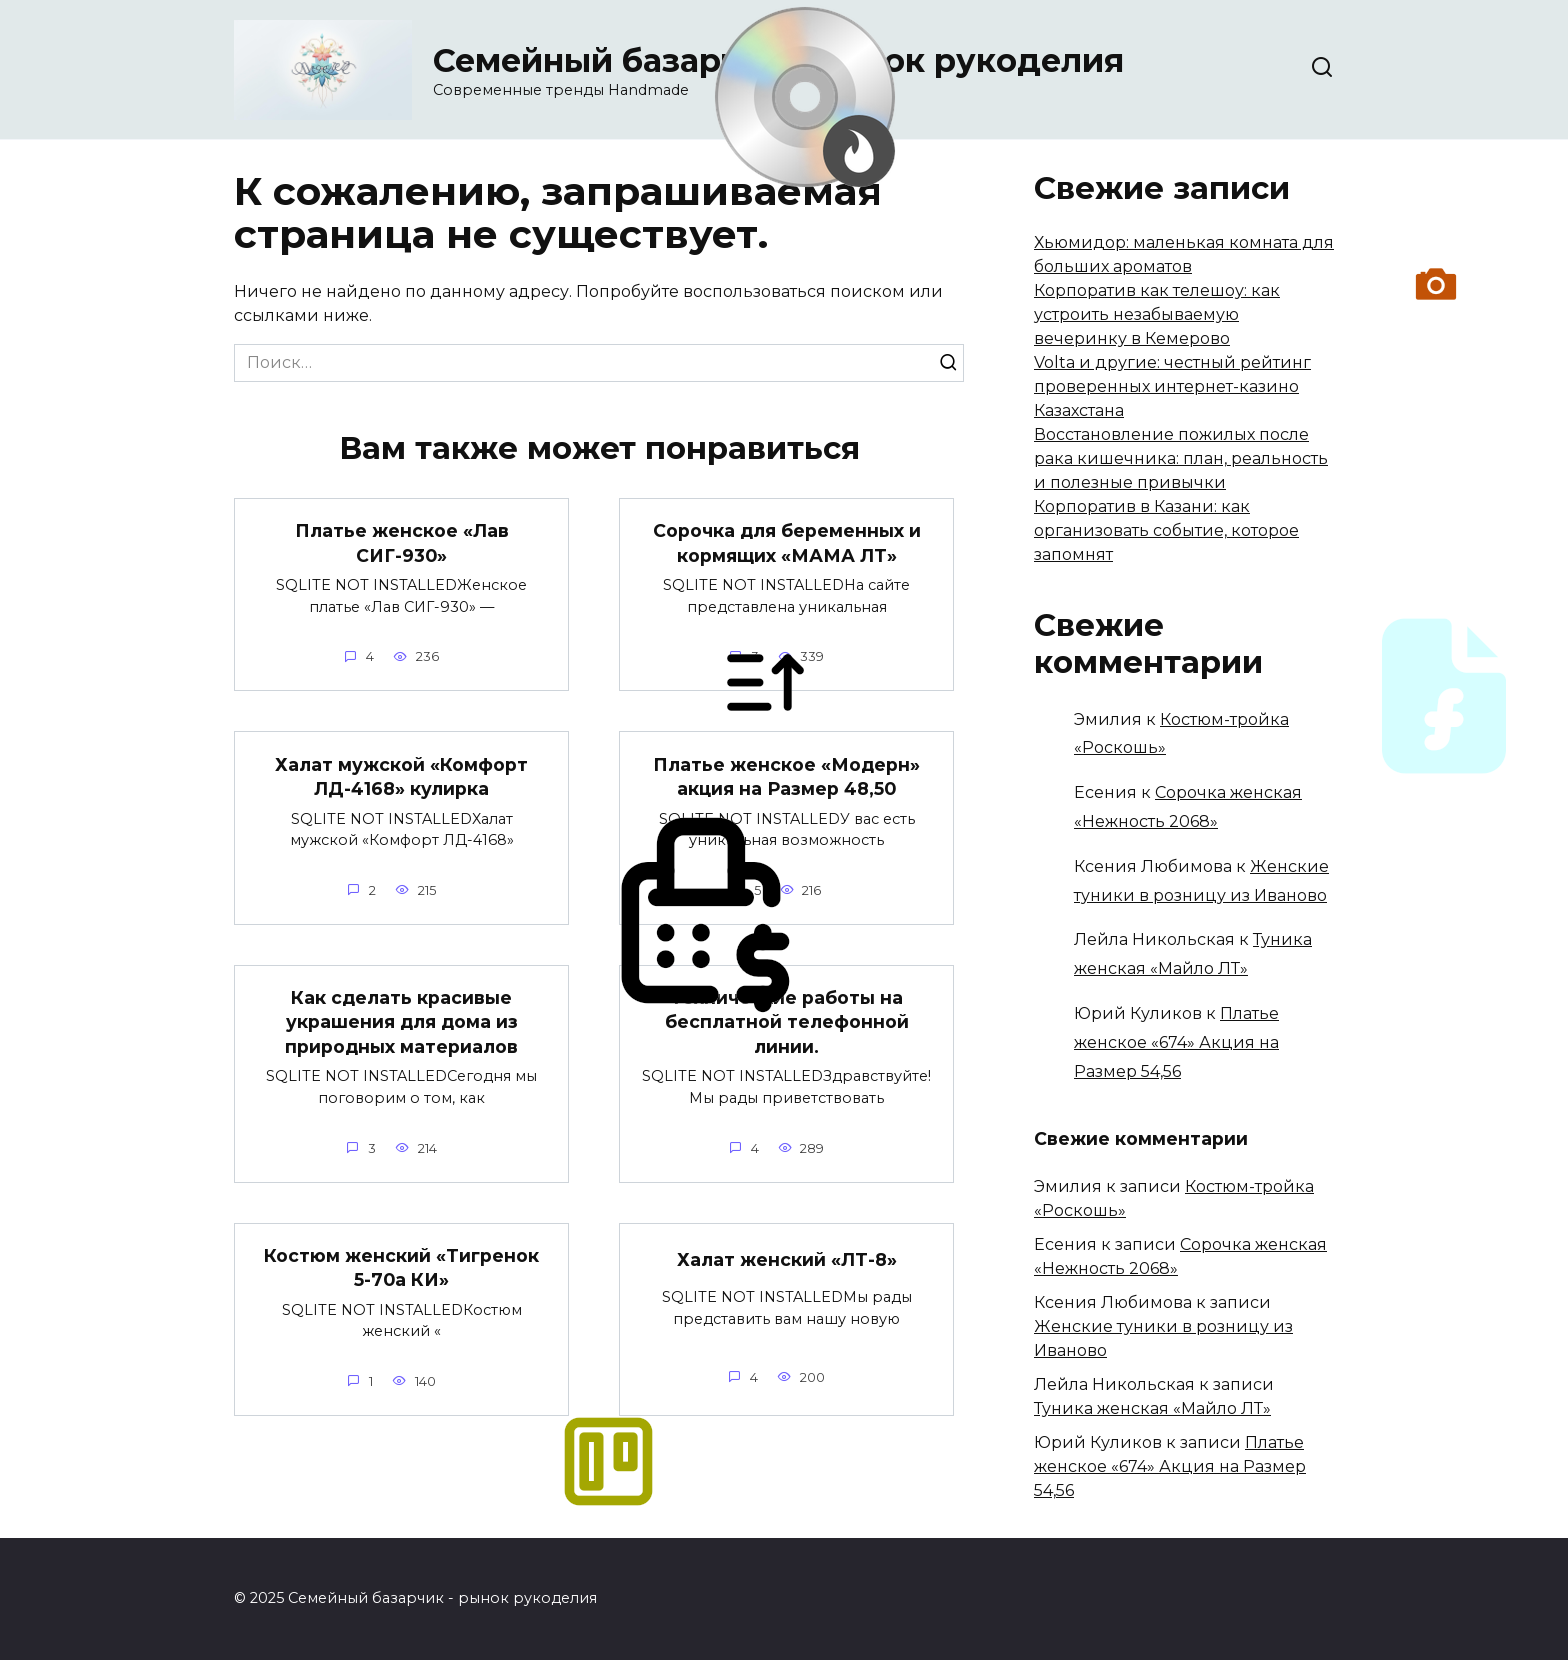  What do you see at coordinates (763, 682) in the screenshot?
I see `sort items in ascending order` at bounding box center [763, 682].